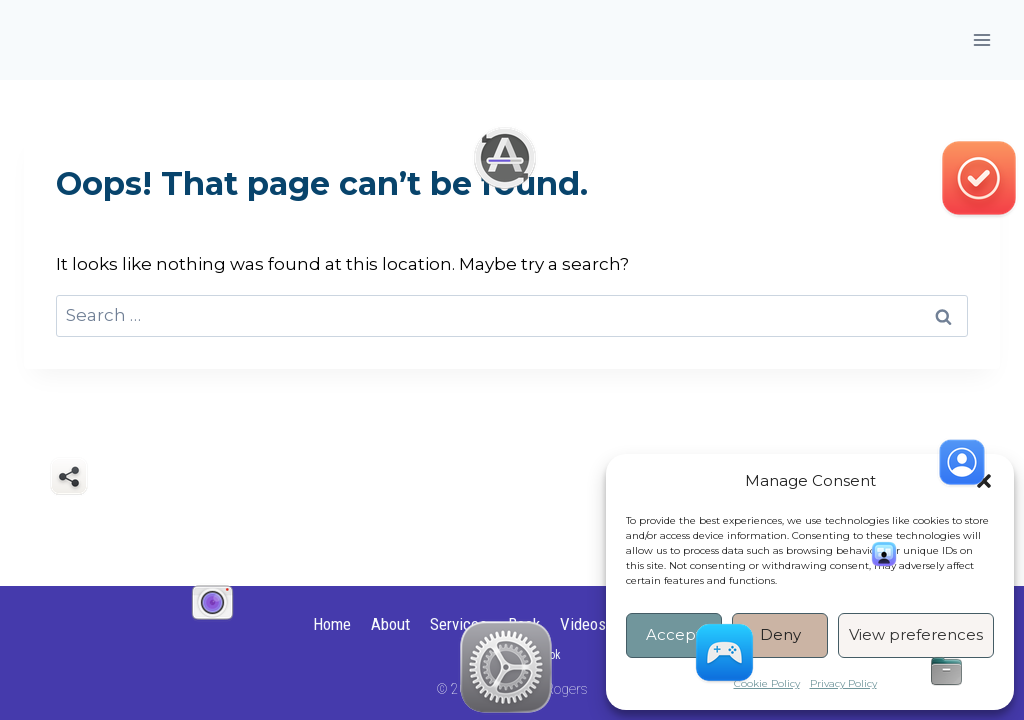  I want to click on open the file manager application, so click(946, 670).